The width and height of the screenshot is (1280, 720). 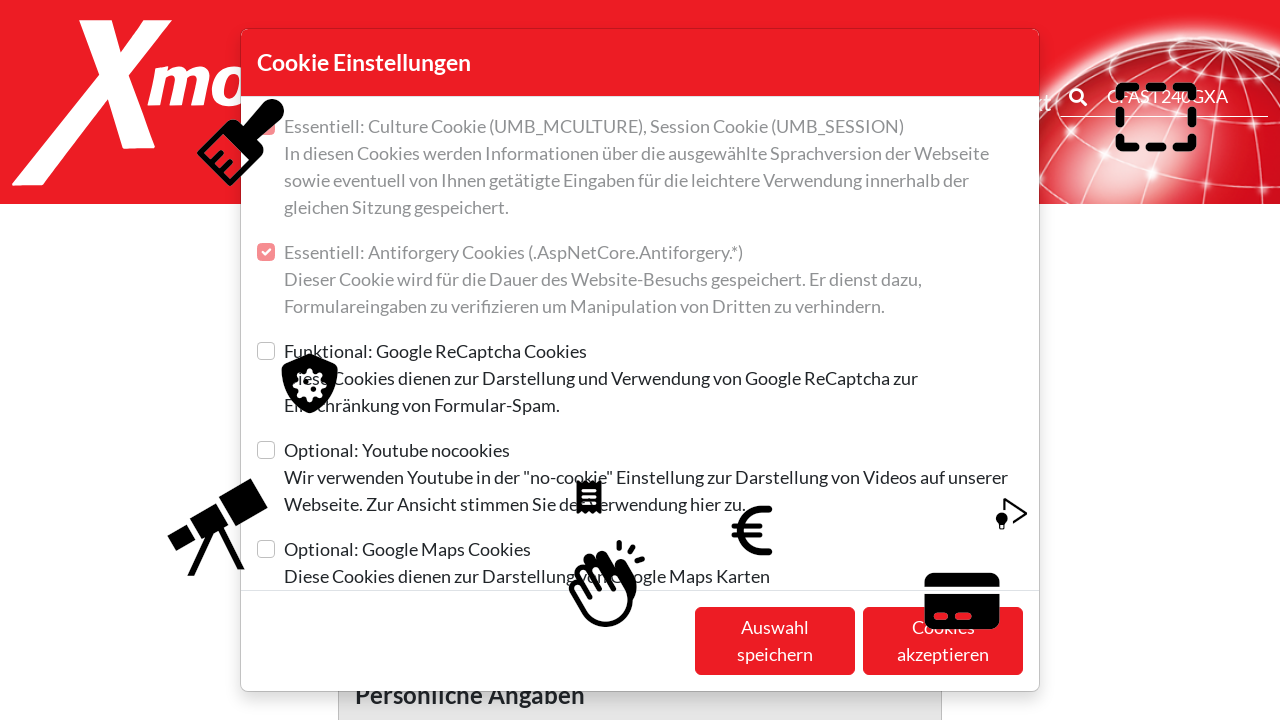 I want to click on virus protection or antivirus security status, so click(x=311, y=383).